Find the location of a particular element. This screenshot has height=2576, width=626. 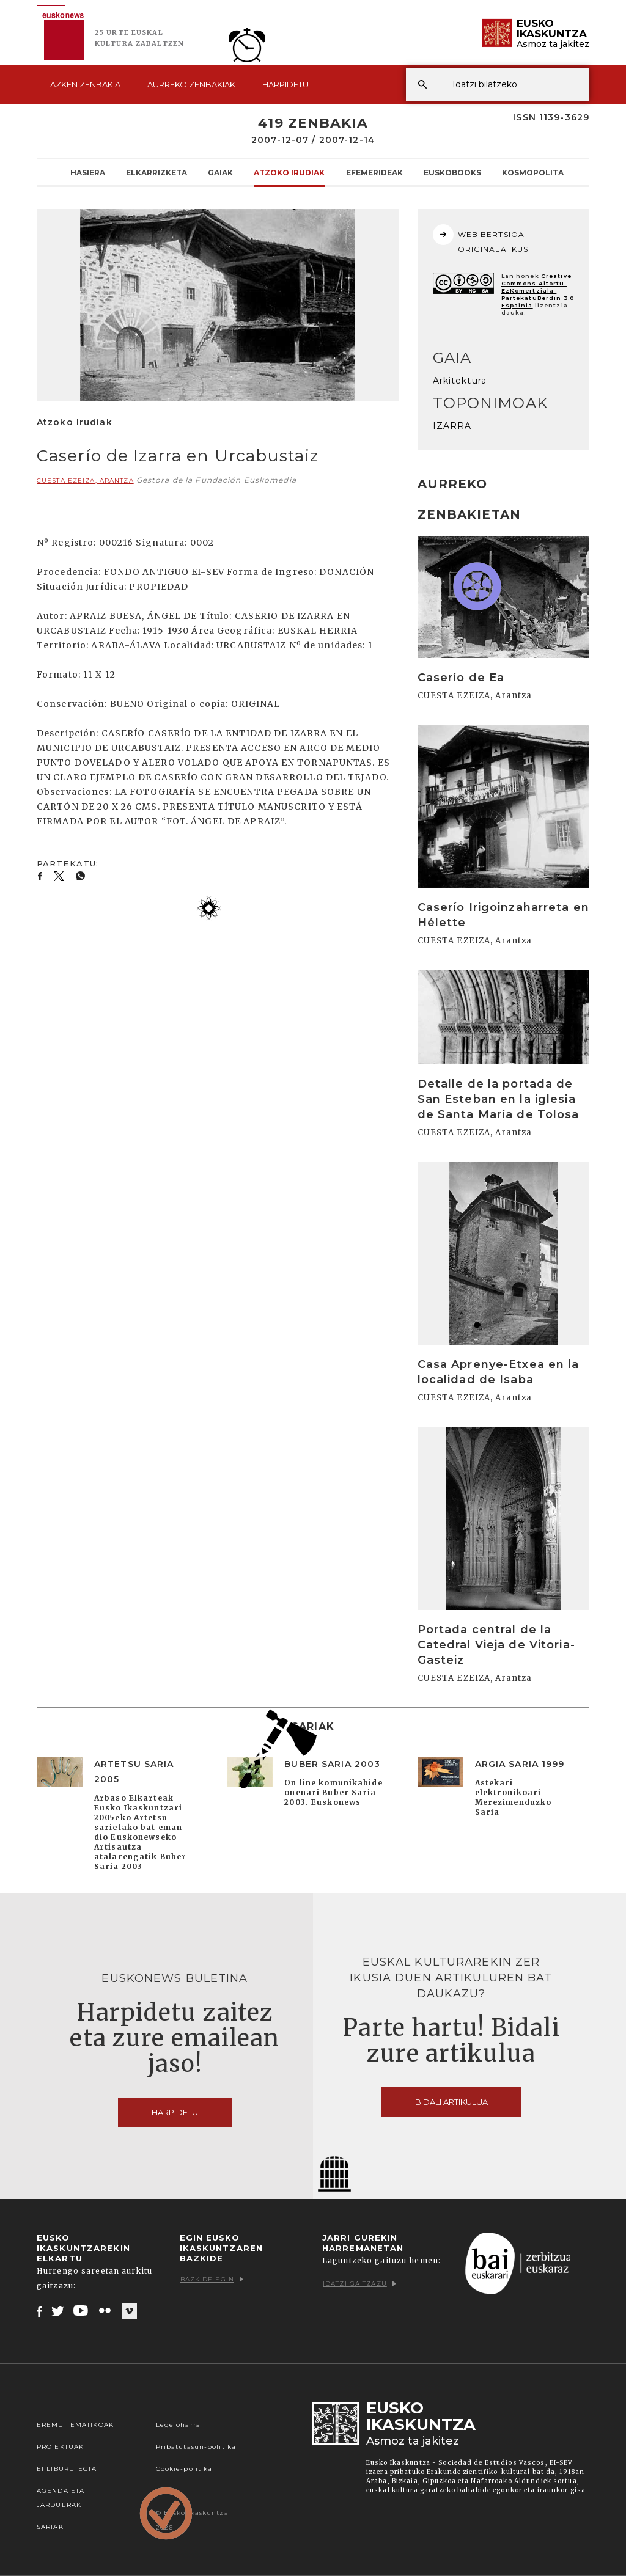

select tomahawk weapon or tool is located at coordinates (278, 1749).